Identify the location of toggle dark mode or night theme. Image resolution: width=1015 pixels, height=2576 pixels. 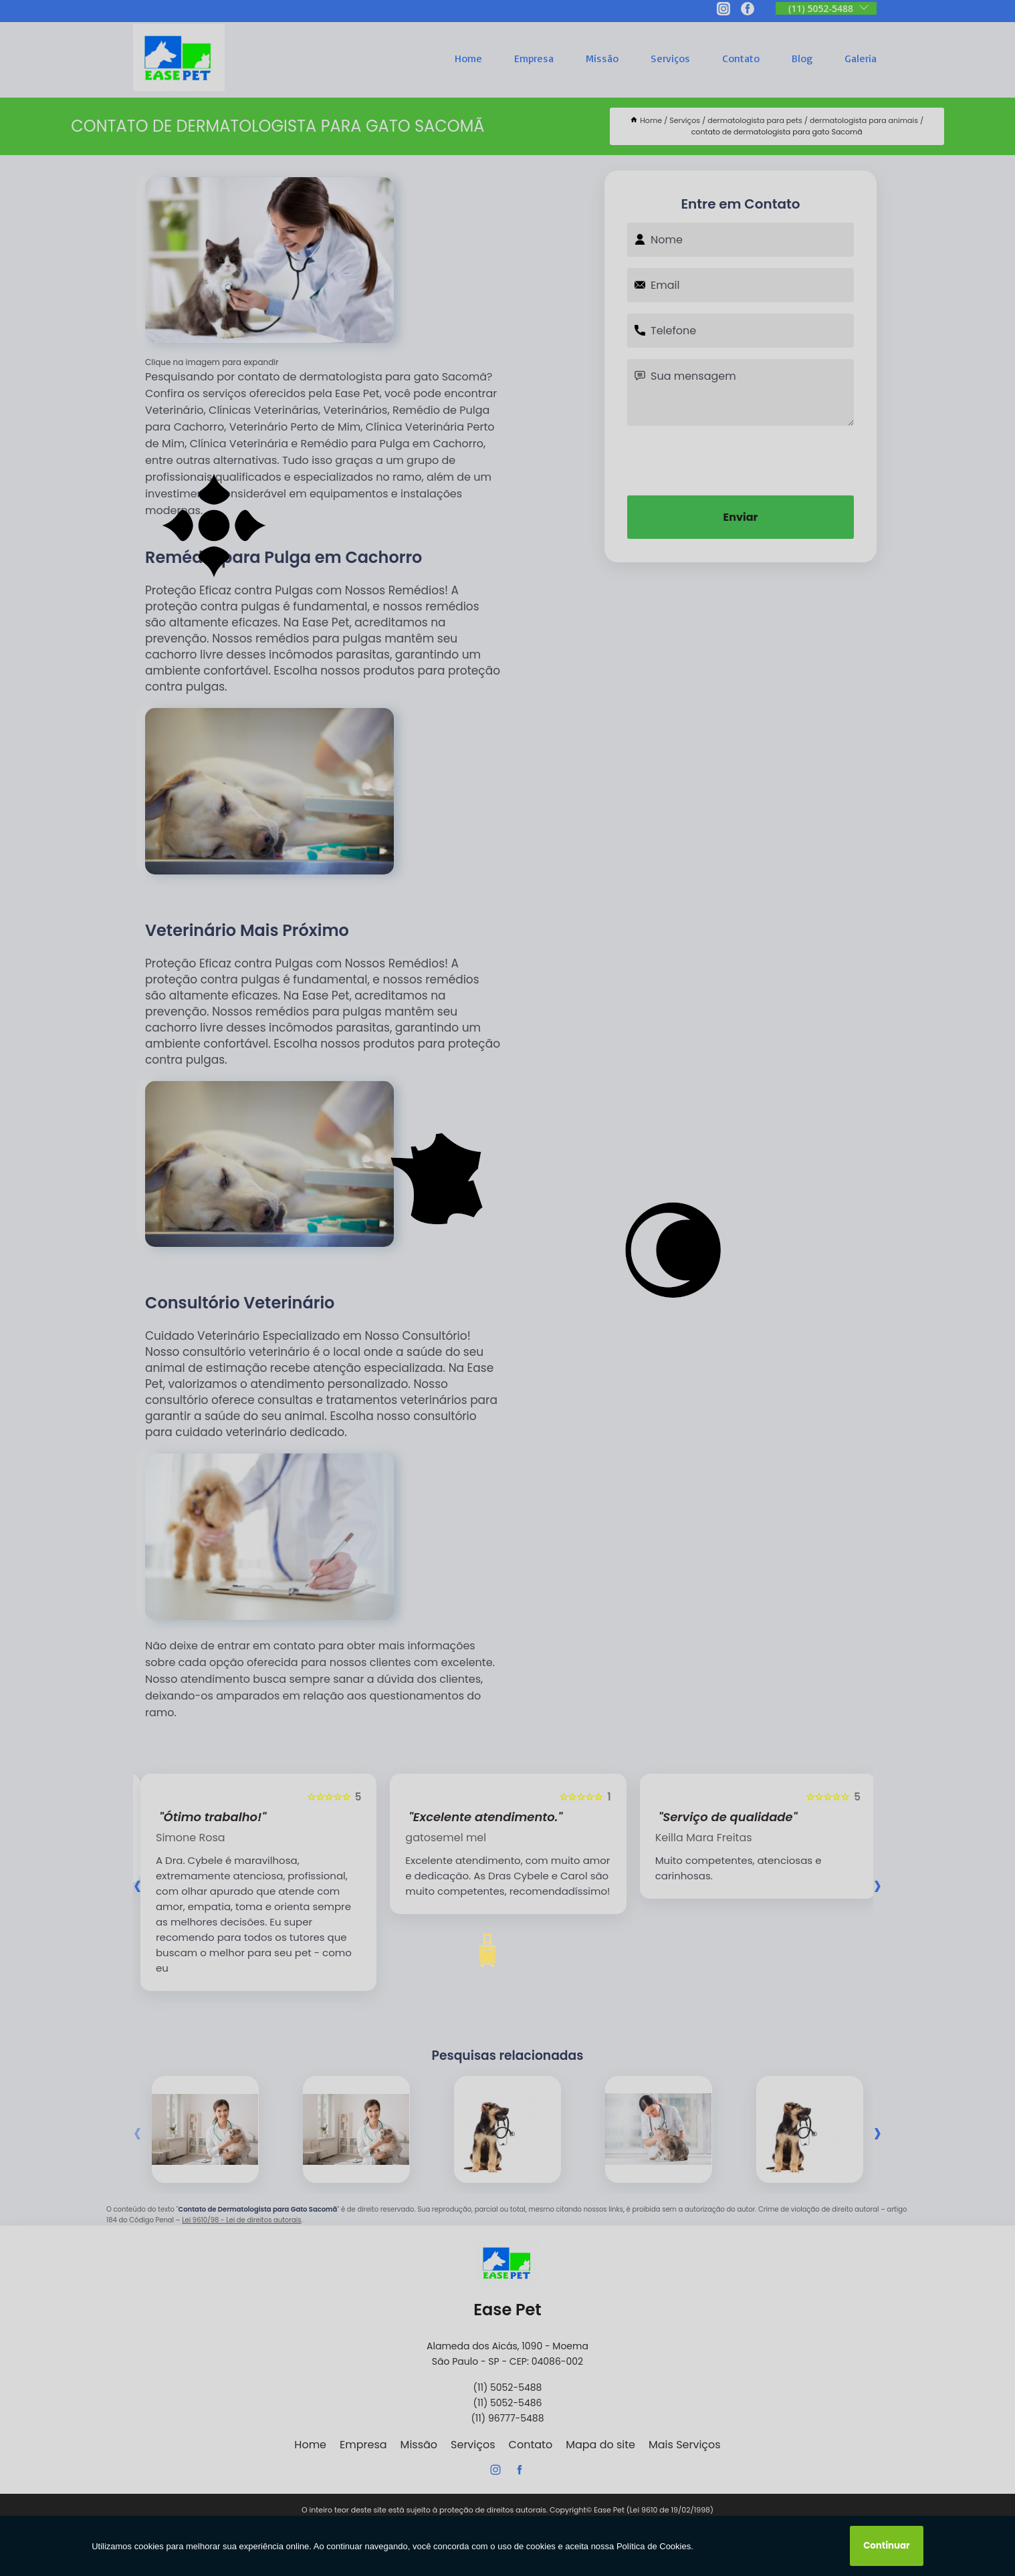
(673, 1250).